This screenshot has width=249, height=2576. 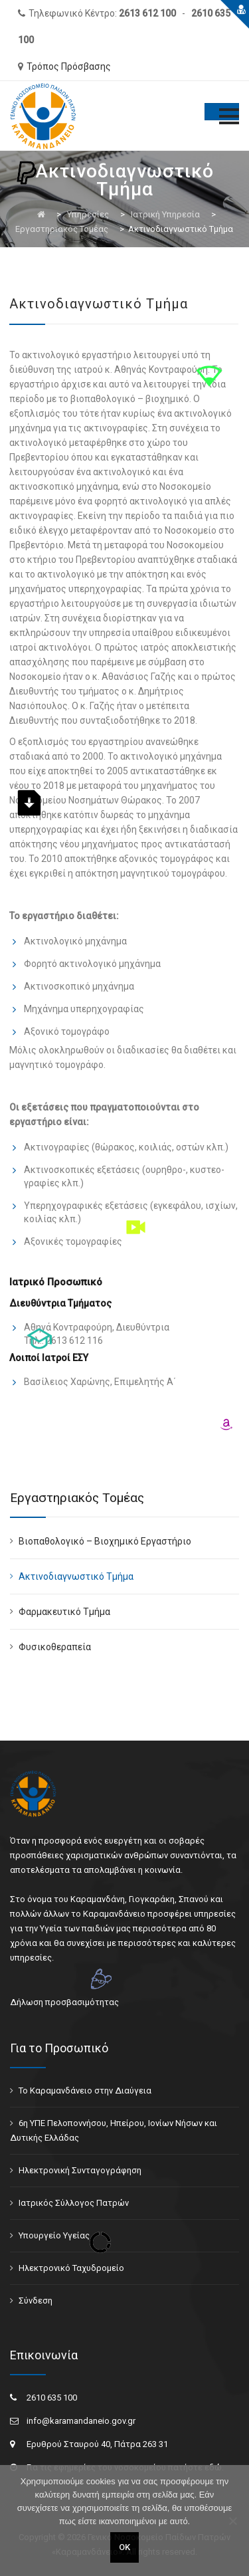 I want to click on download this file, so click(x=29, y=803).